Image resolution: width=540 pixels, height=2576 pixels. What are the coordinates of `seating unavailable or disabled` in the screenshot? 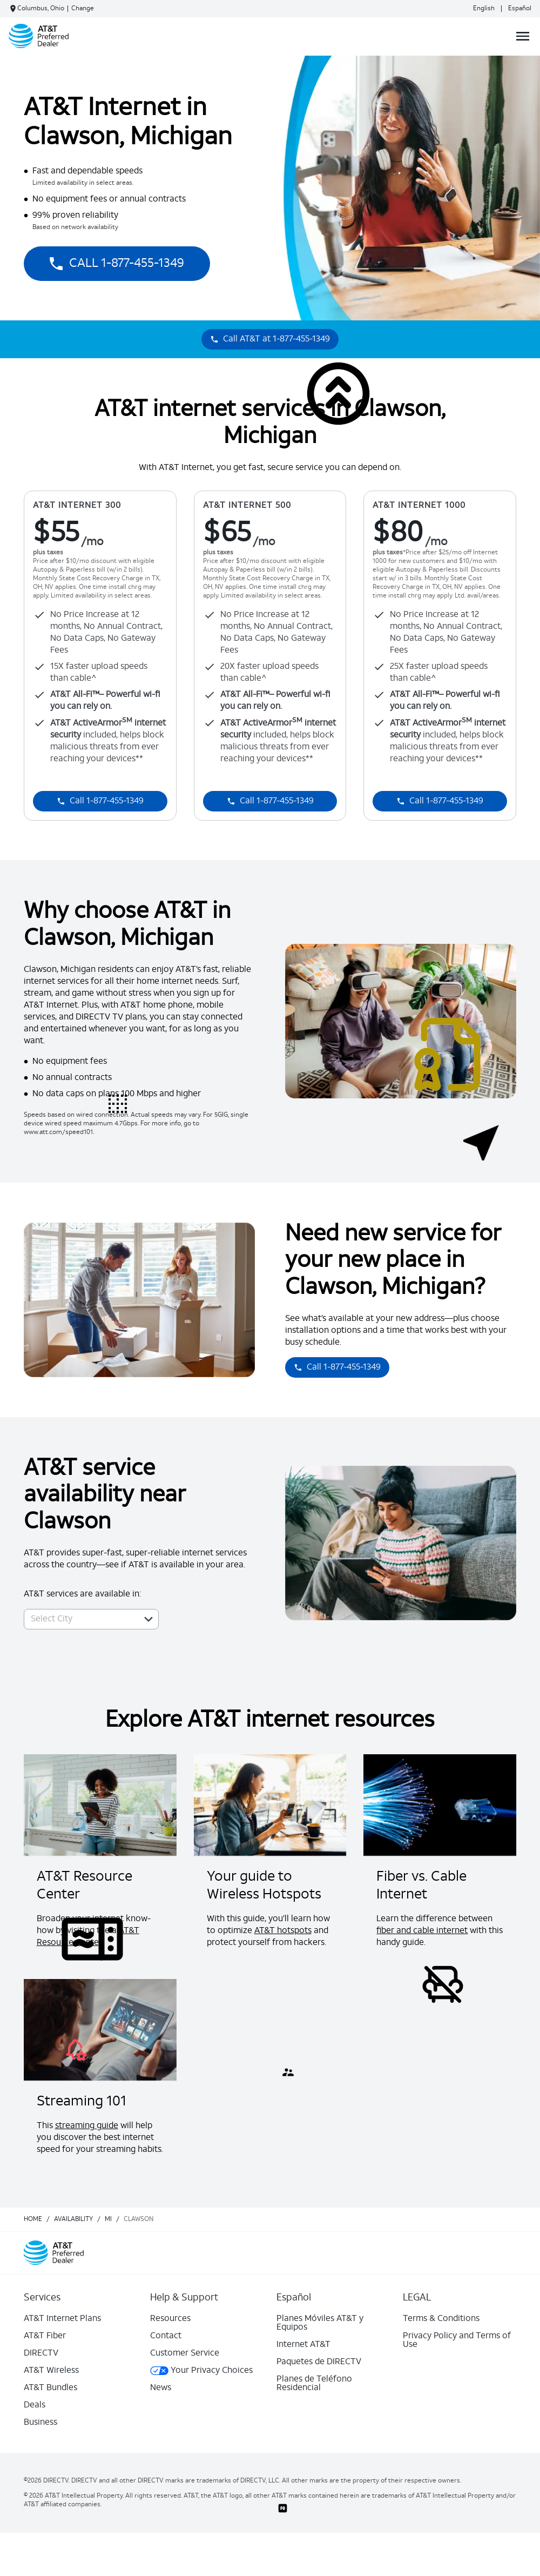 It's located at (443, 1984).